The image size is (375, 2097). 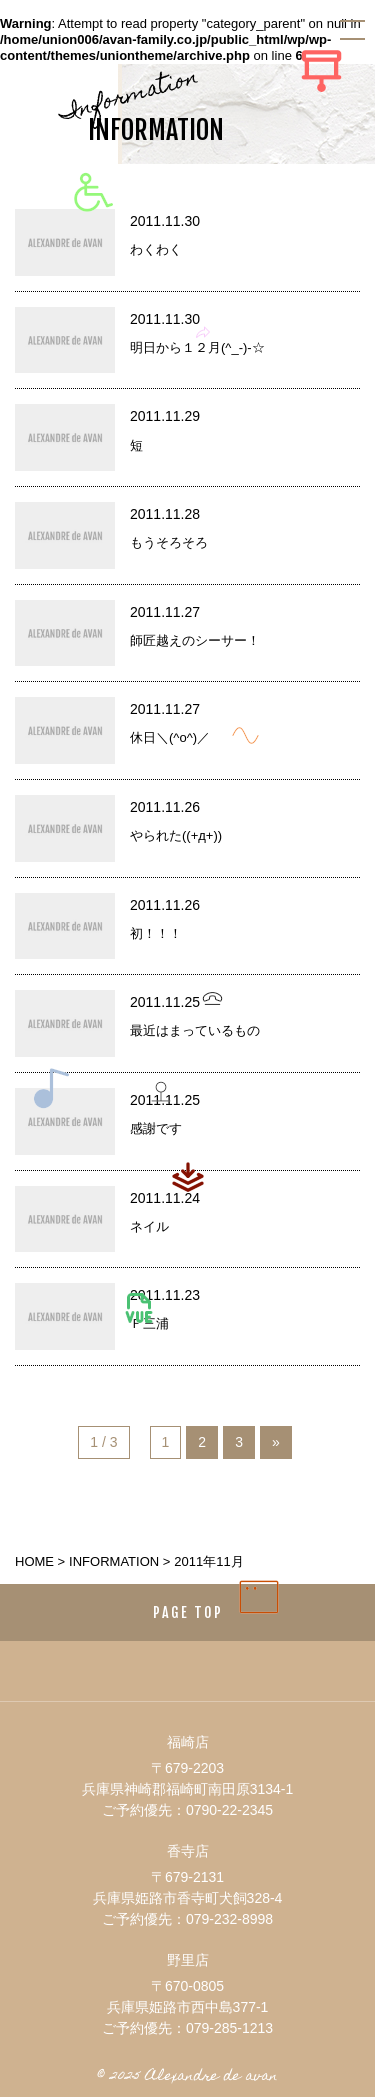 What do you see at coordinates (161, 1092) in the screenshot?
I see `mark a location on the map` at bounding box center [161, 1092].